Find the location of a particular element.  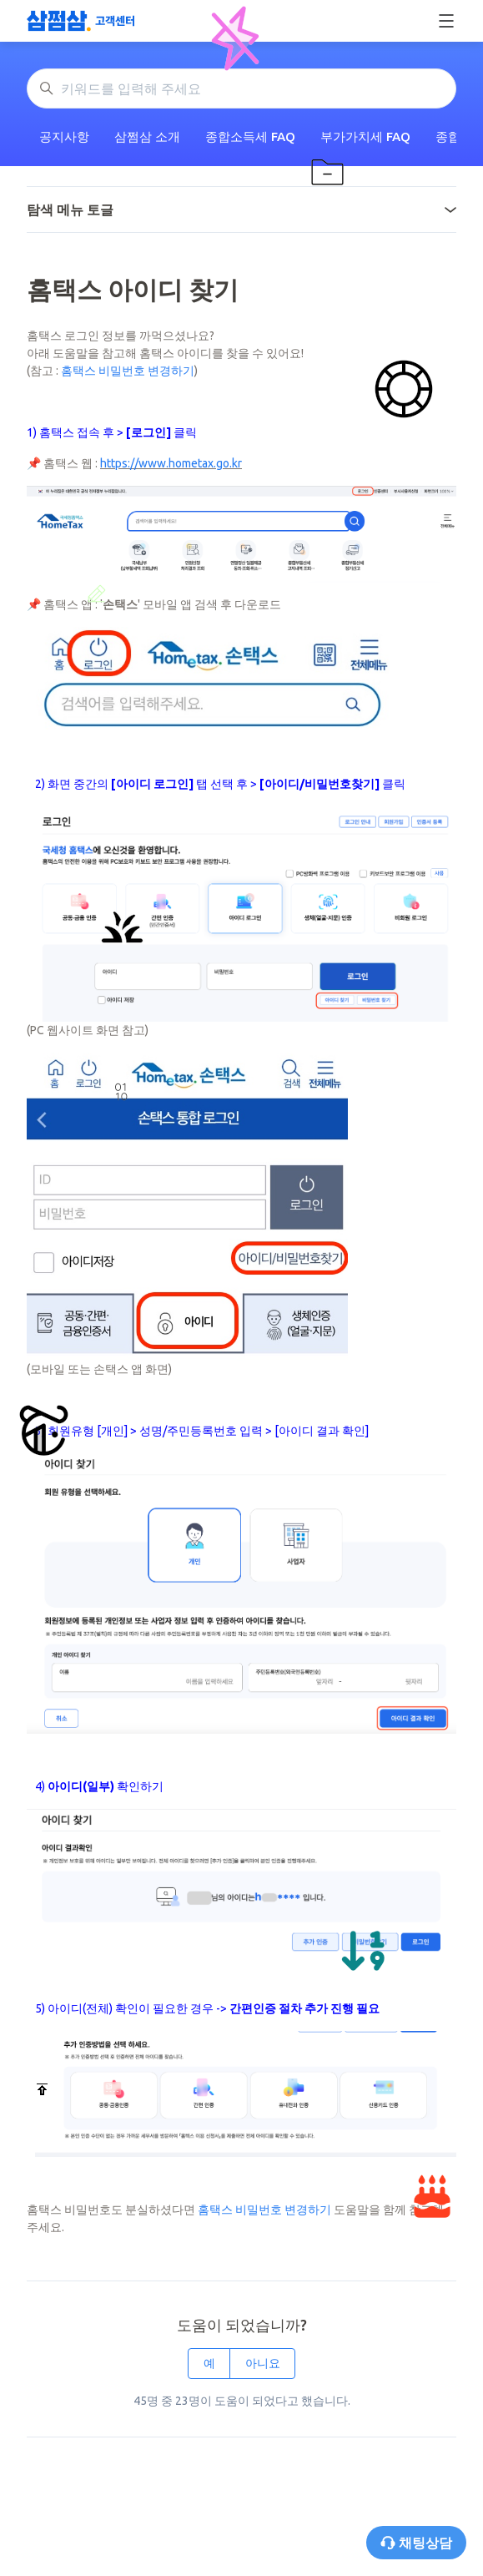

sort numbers in descending order is located at coordinates (365, 1951).